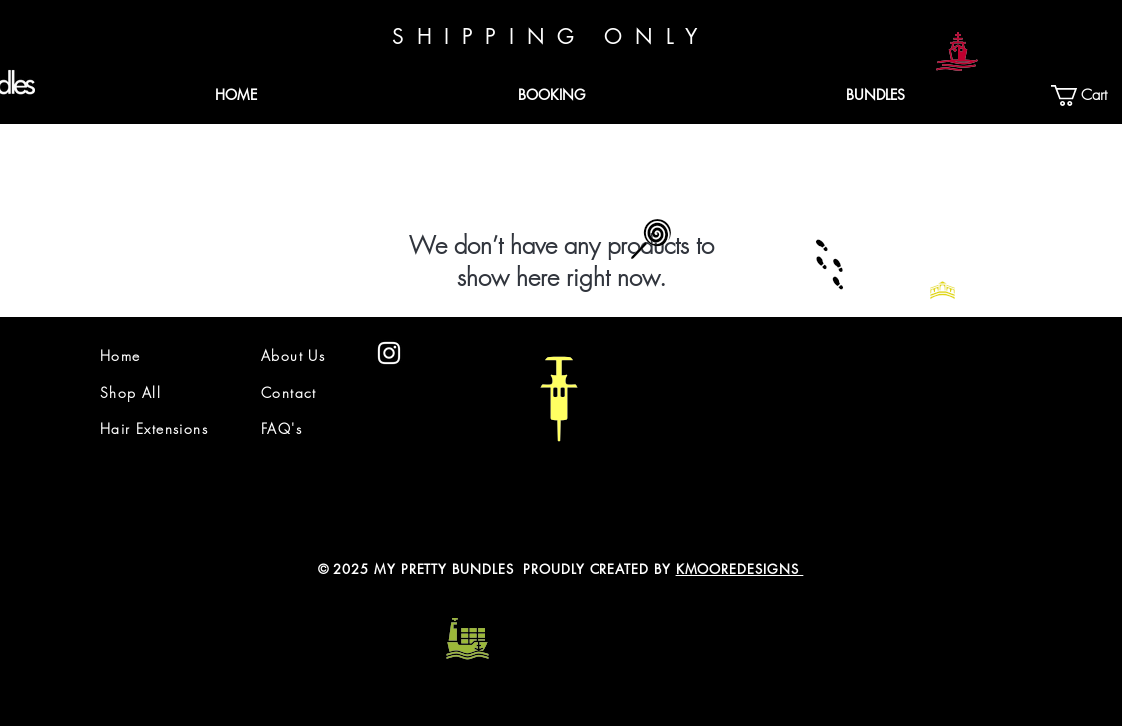  I want to click on view shipping or freight status, so click(467, 638).